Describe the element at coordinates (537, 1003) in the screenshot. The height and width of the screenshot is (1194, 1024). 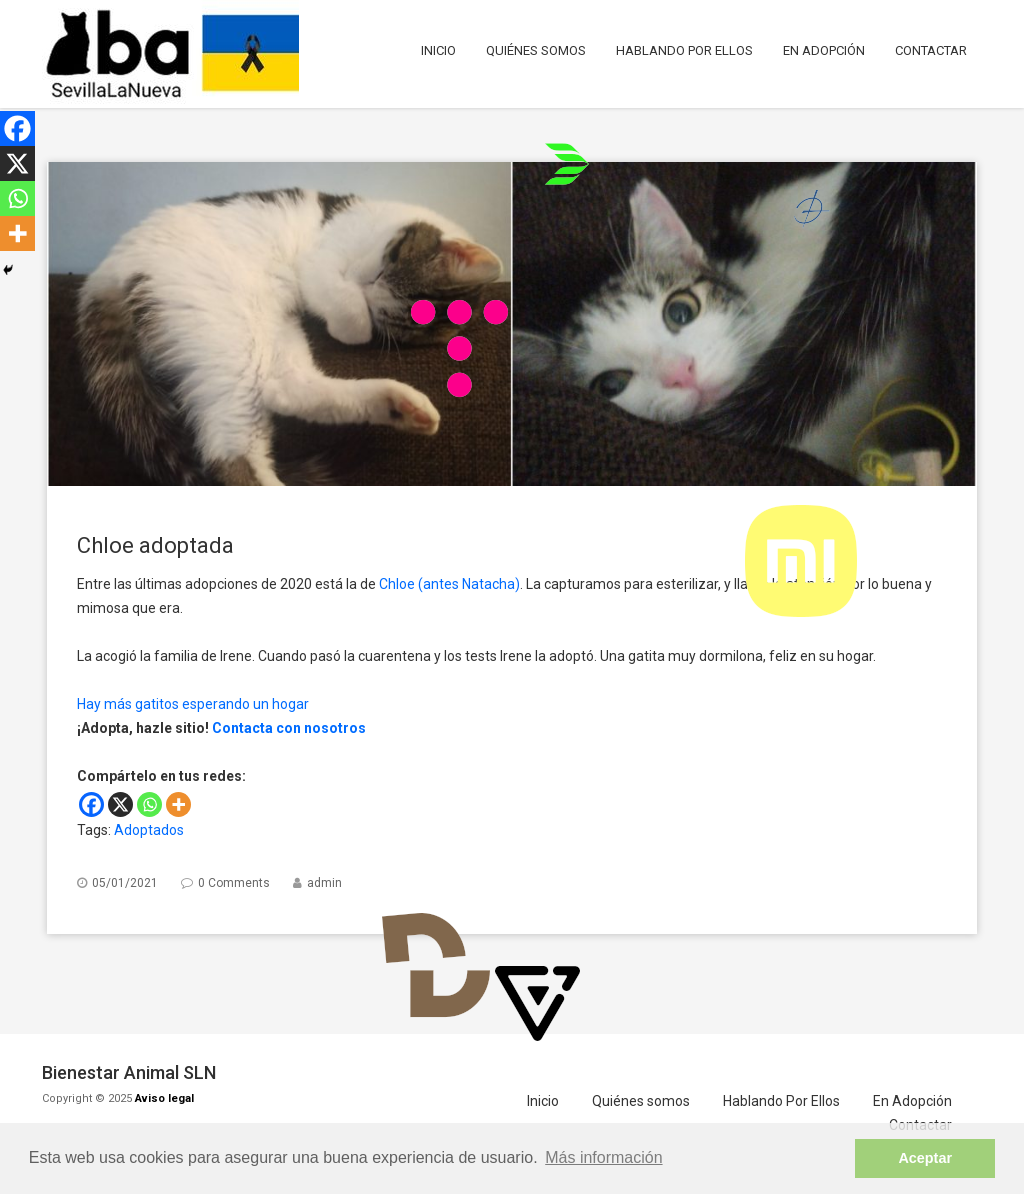
I see `navigate to AntV data visualization library` at that location.